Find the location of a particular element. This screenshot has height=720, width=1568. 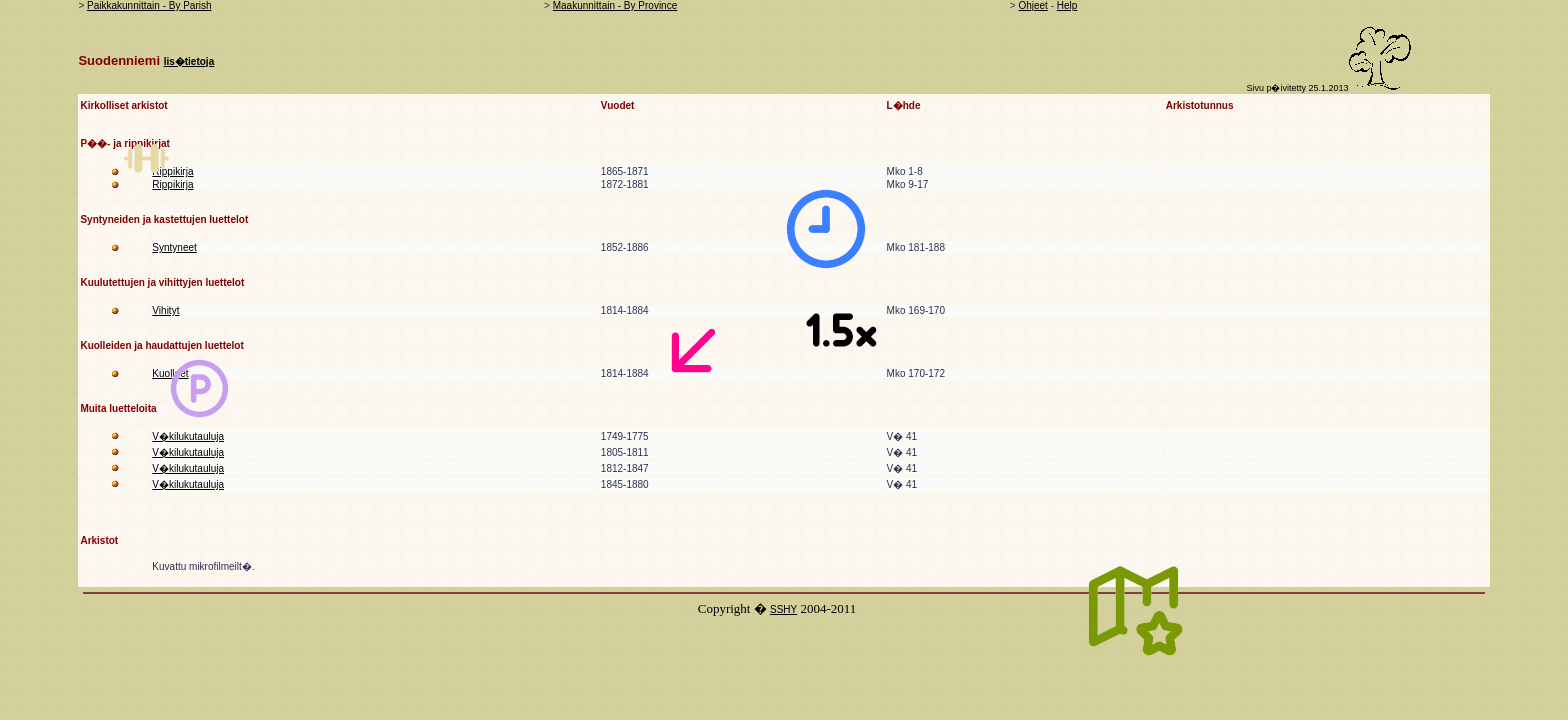

view favorite locations on map is located at coordinates (1133, 606).